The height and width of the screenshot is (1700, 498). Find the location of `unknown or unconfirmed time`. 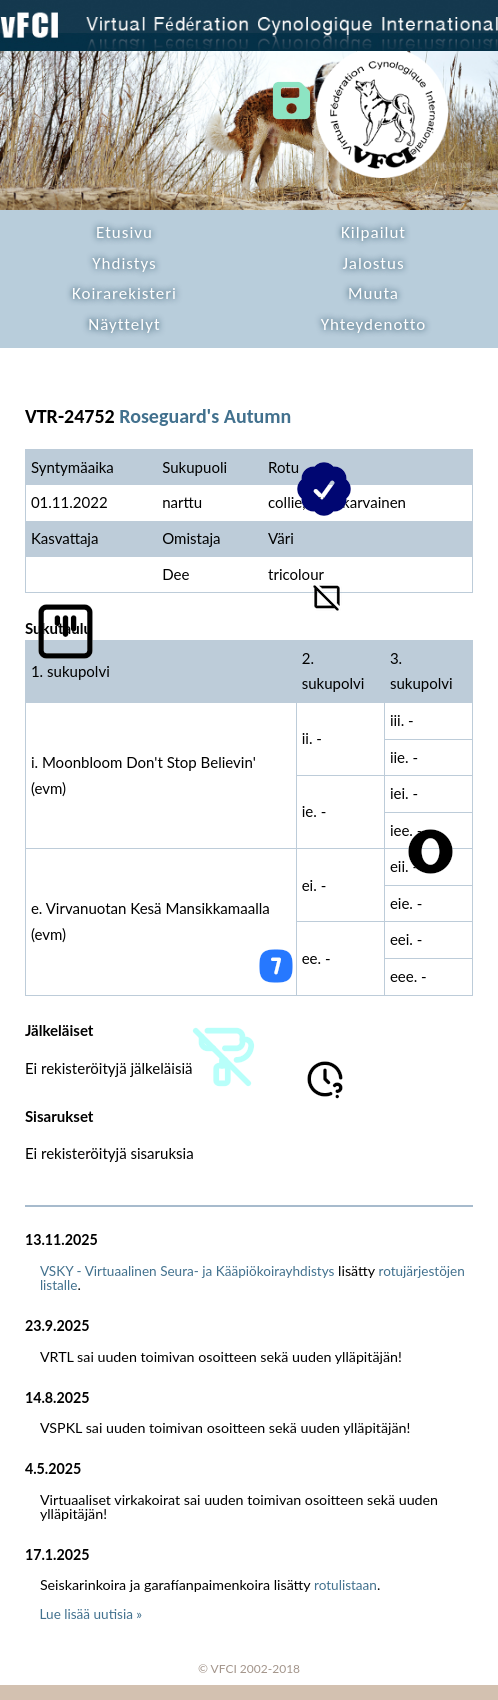

unknown or unconfirmed time is located at coordinates (325, 1079).